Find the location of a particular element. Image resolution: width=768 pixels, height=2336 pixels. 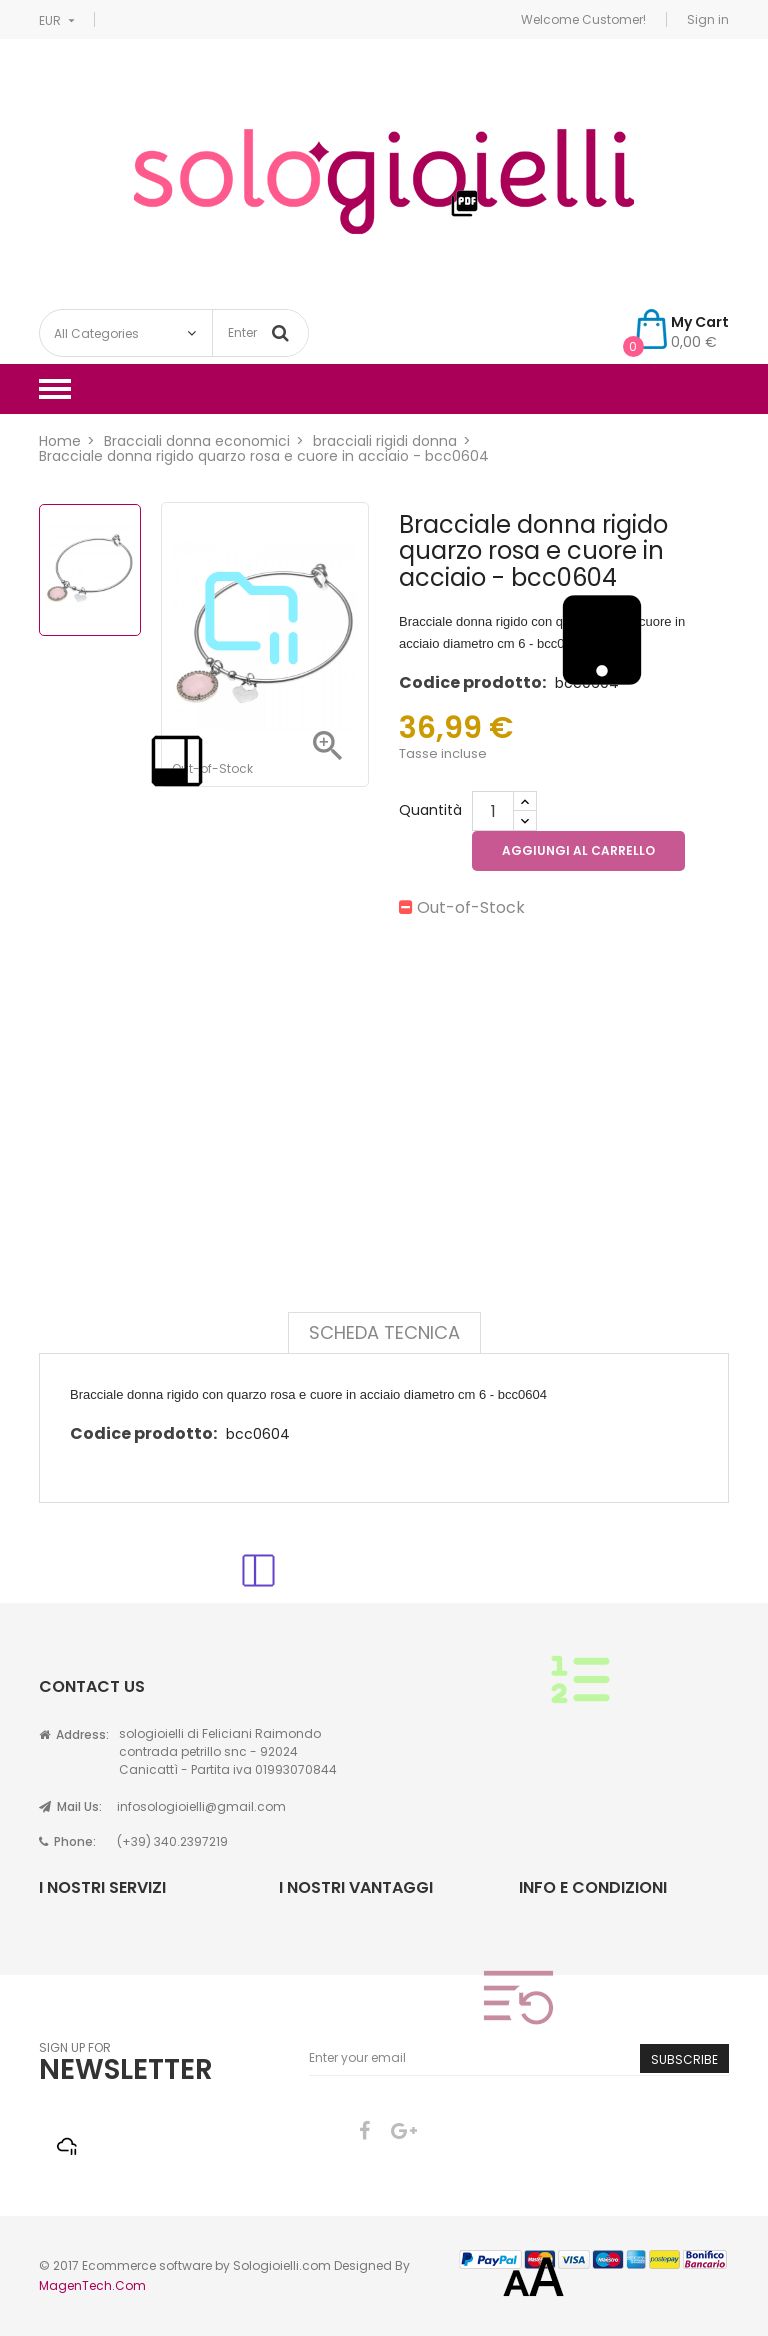

restart the current debug frame is located at coordinates (518, 1995).